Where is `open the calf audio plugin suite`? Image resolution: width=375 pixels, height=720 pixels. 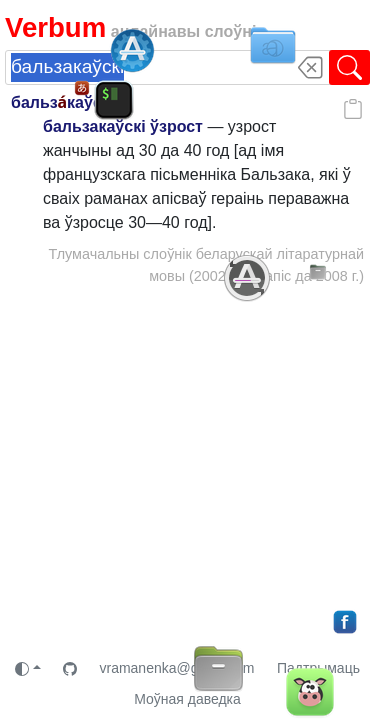
open the calf audio plugin suite is located at coordinates (310, 692).